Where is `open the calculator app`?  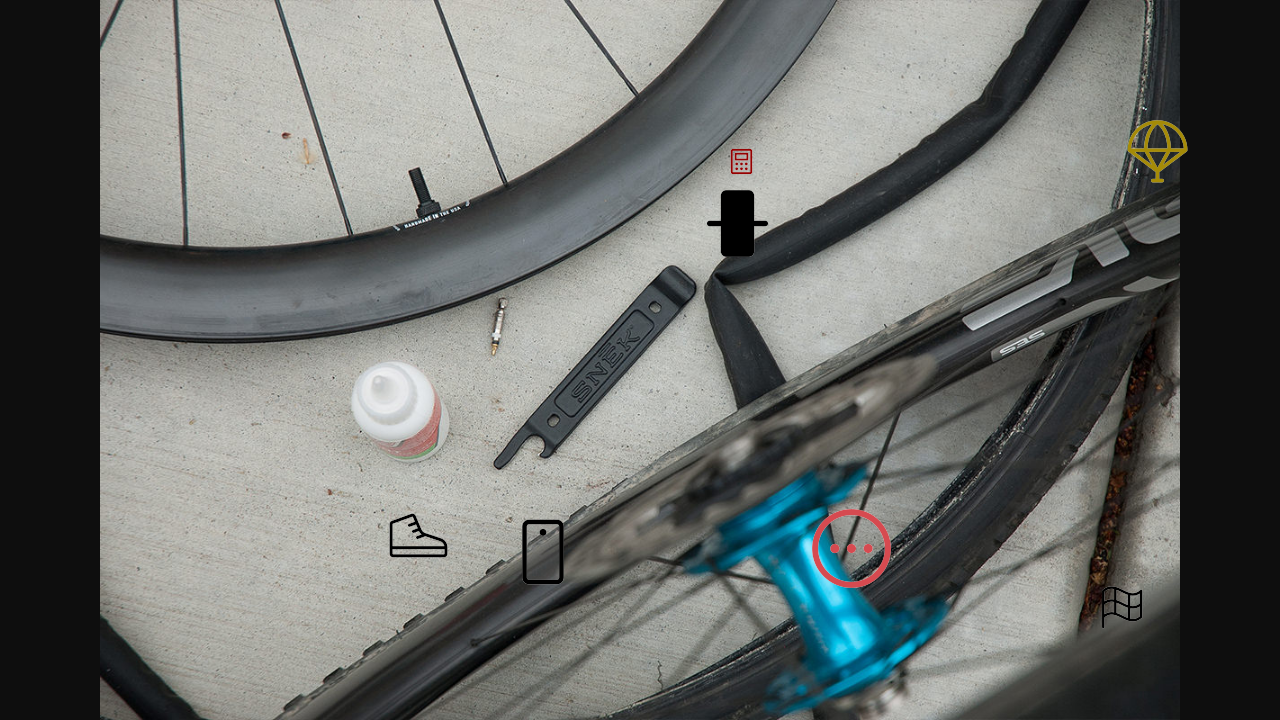
open the calculator app is located at coordinates (741, 161).